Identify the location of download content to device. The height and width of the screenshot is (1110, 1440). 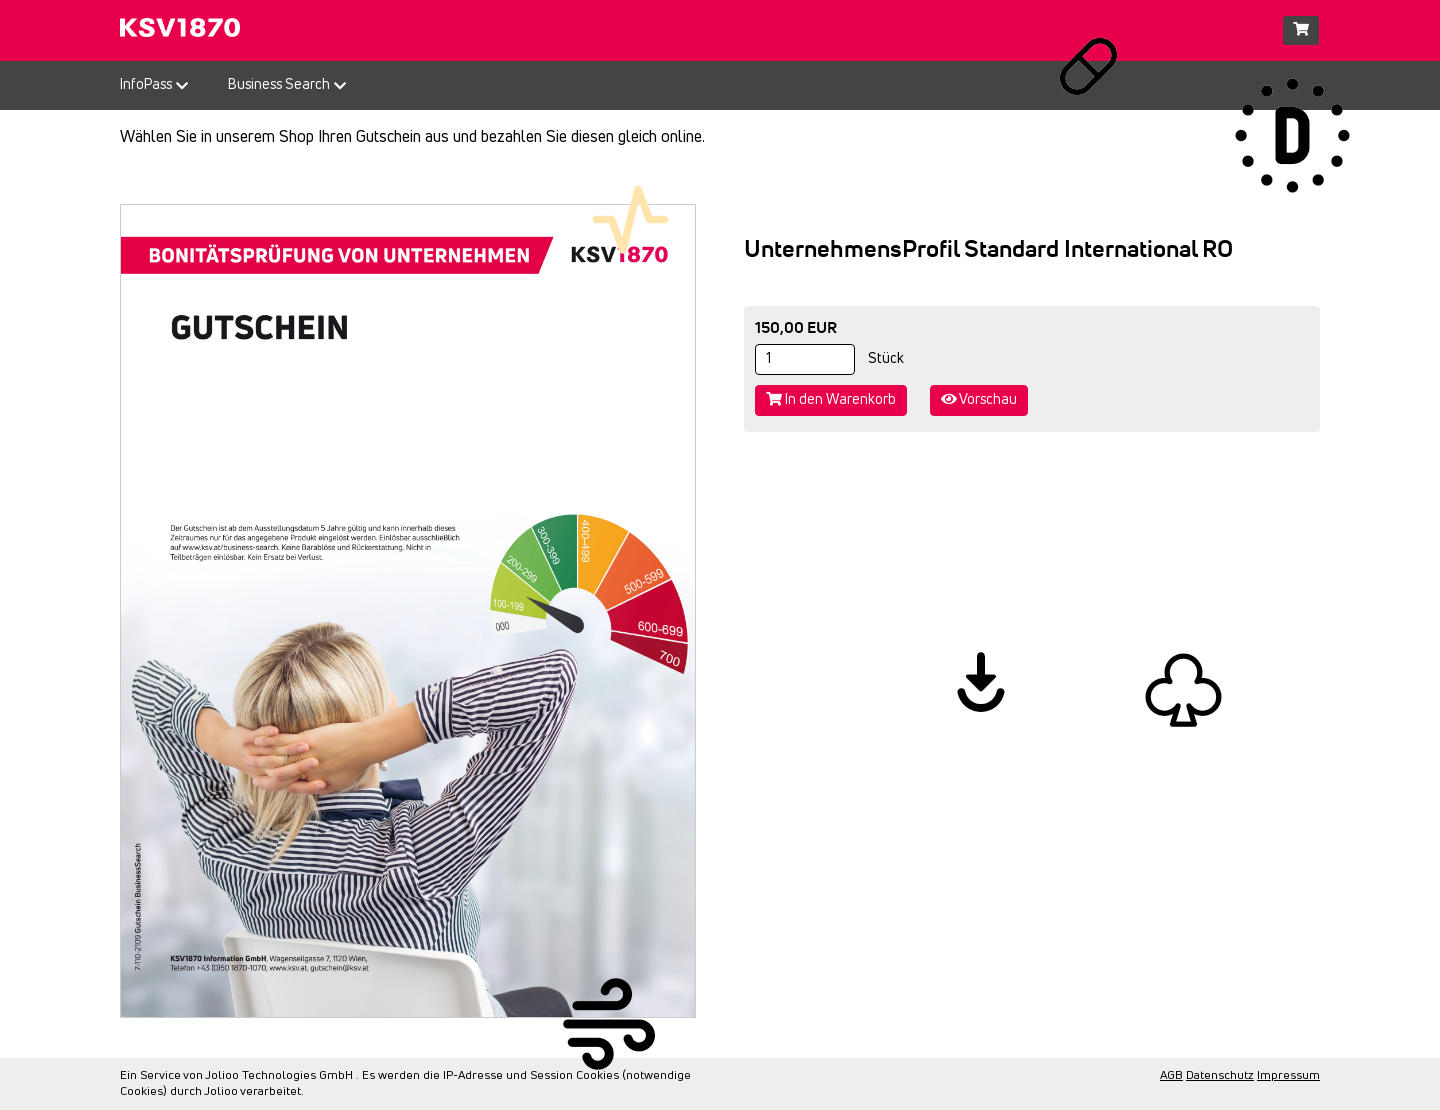
(981, 680).